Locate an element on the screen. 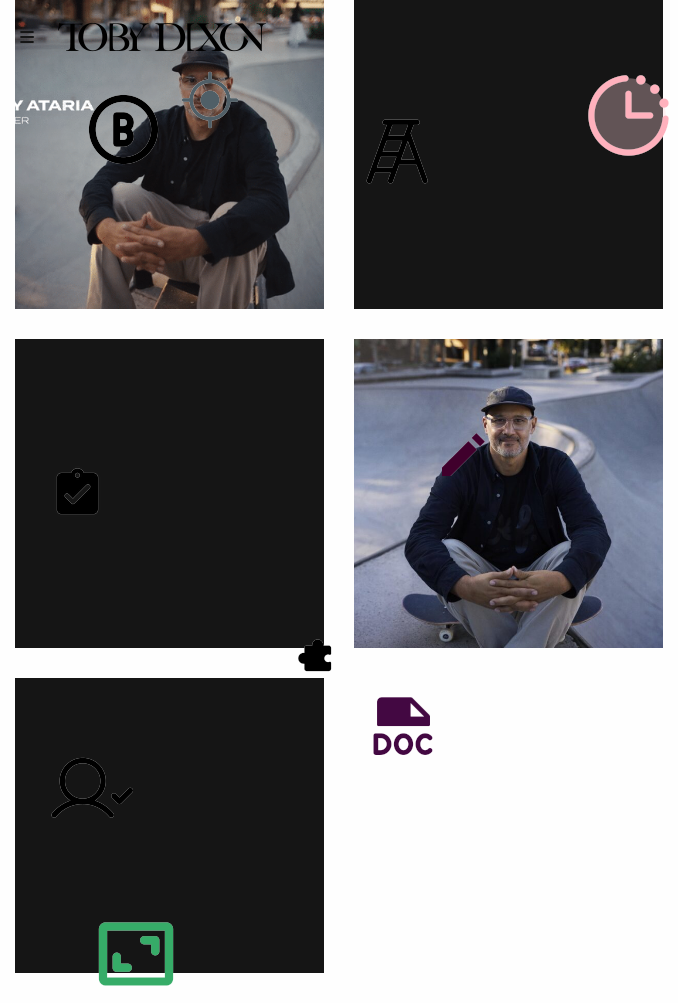 This screenshot has width=678, height=1003. view completed tasks or assignments is located at coordinates (77, 493).